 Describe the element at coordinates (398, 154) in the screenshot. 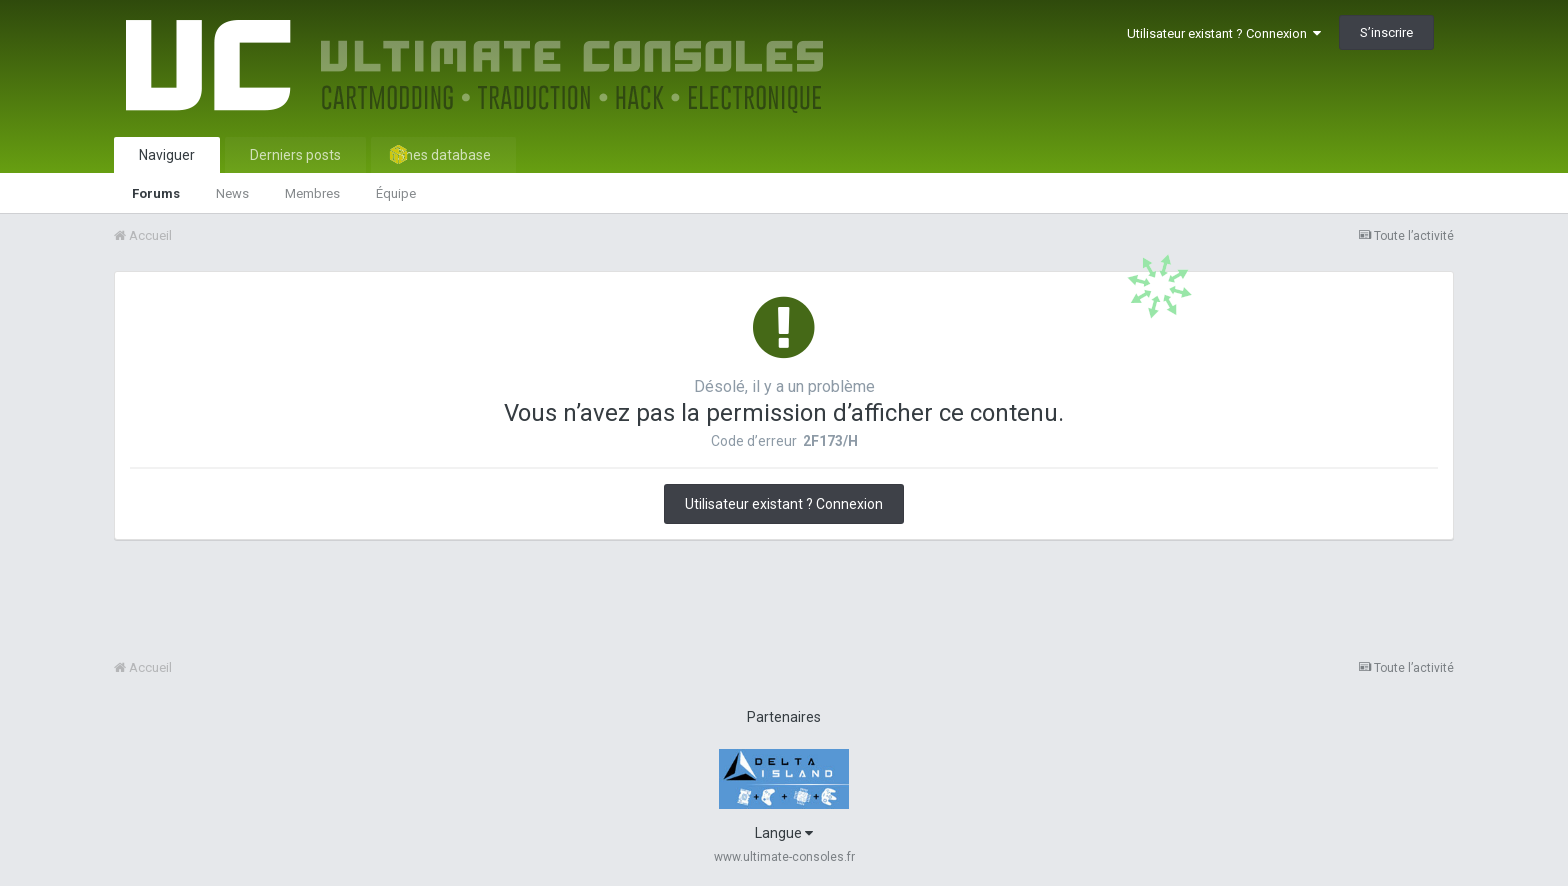

I see `roll dice or generate random number` at that location.